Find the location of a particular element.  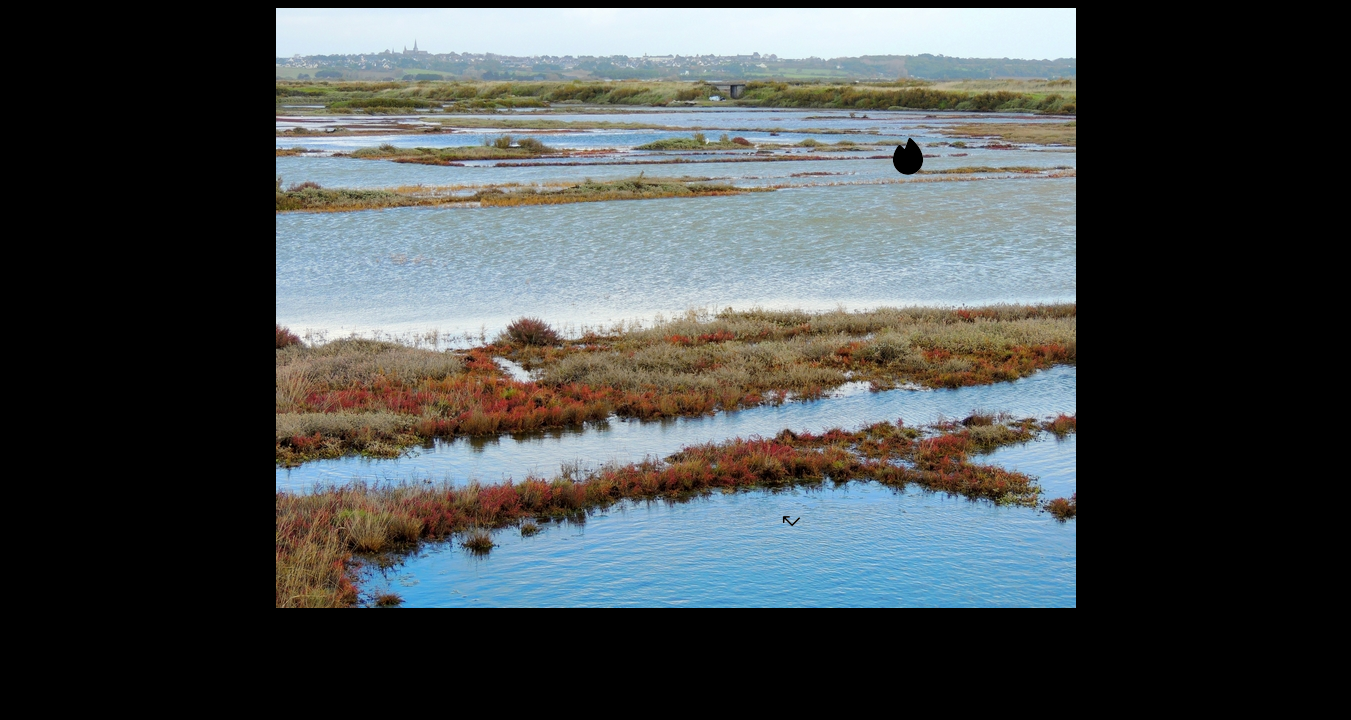

go back to previous step is located at coordinates (791, 520).